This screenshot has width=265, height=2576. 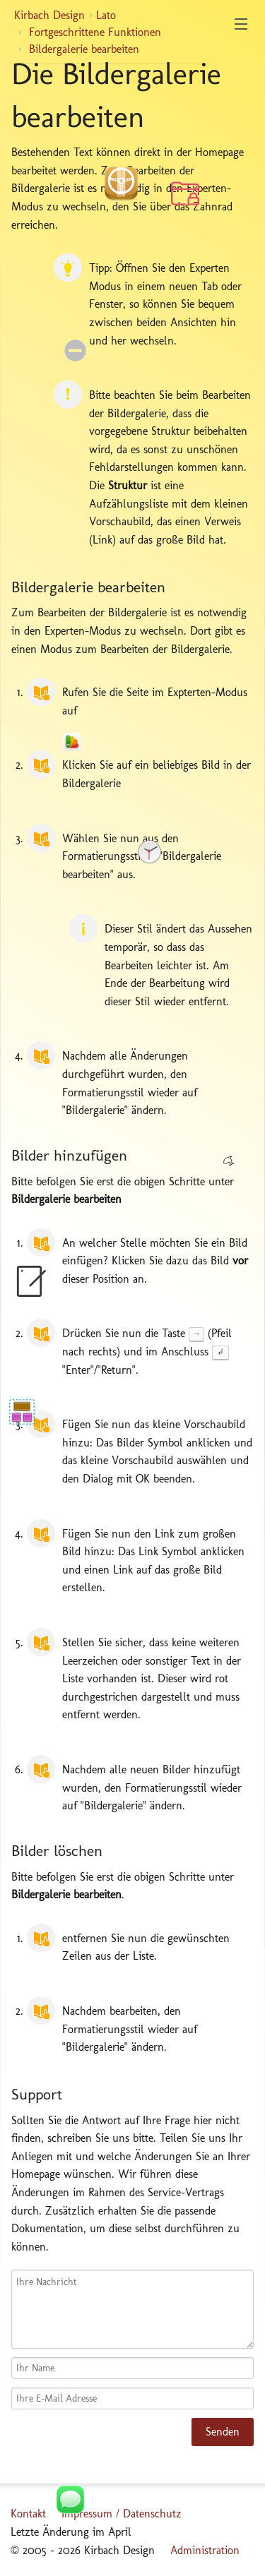 I want to click on open sk1 color picker application, so click(x=71, y=741).